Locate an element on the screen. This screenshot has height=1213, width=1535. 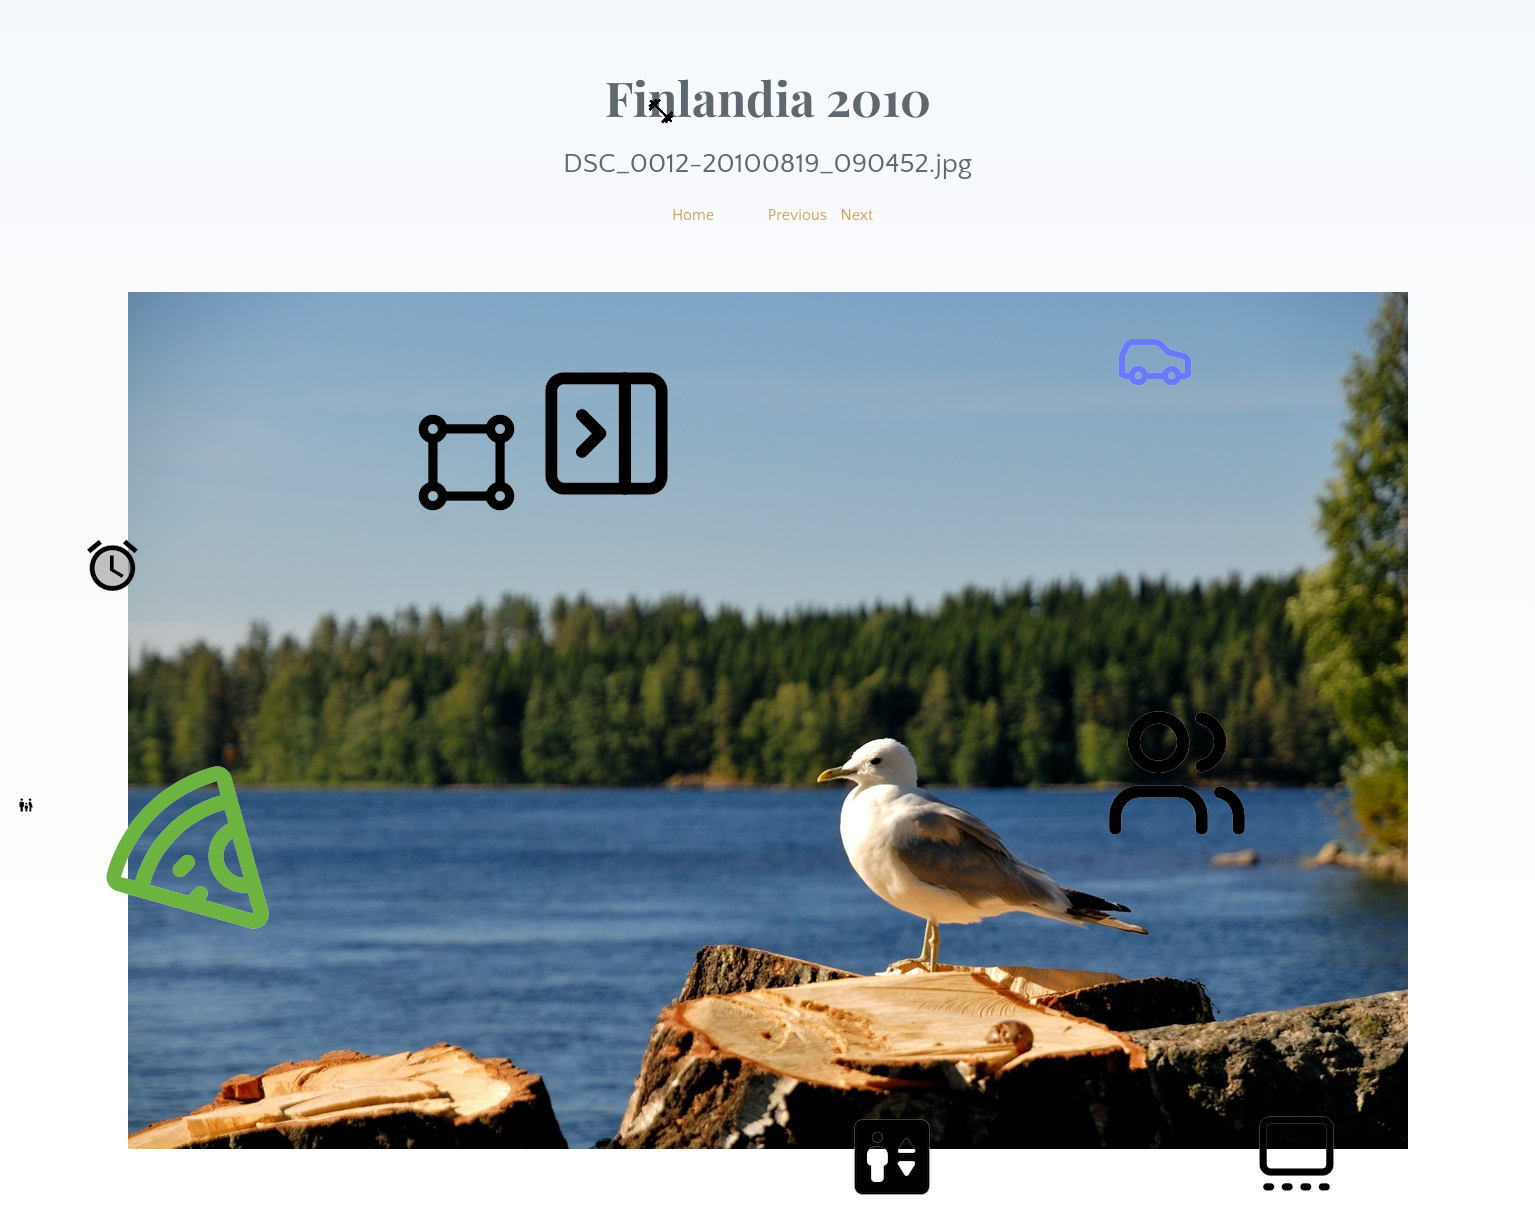
access fitness or workout features is located at coordinates (661, 111).